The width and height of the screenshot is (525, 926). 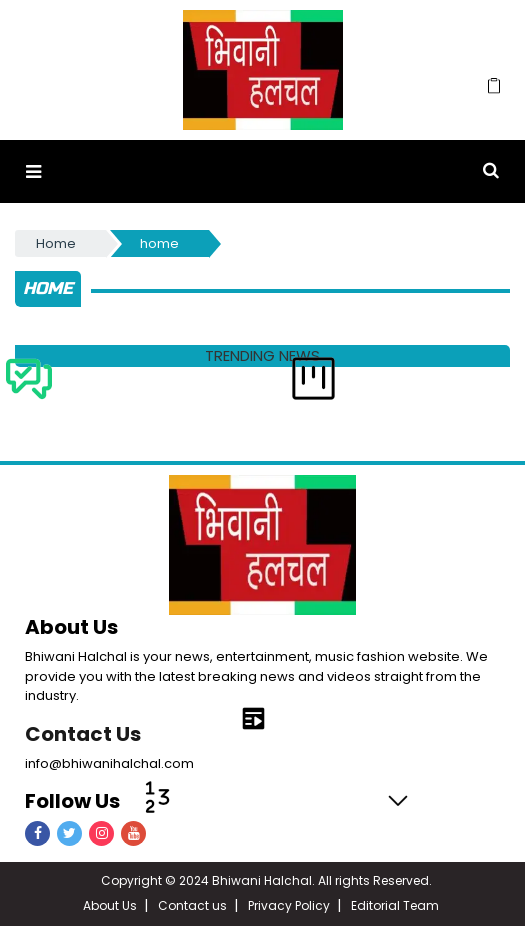 What do you see at coordinates (253, 718) in the screenshot?
I see `view media queue or playlist` at bounding box center [253, 718].